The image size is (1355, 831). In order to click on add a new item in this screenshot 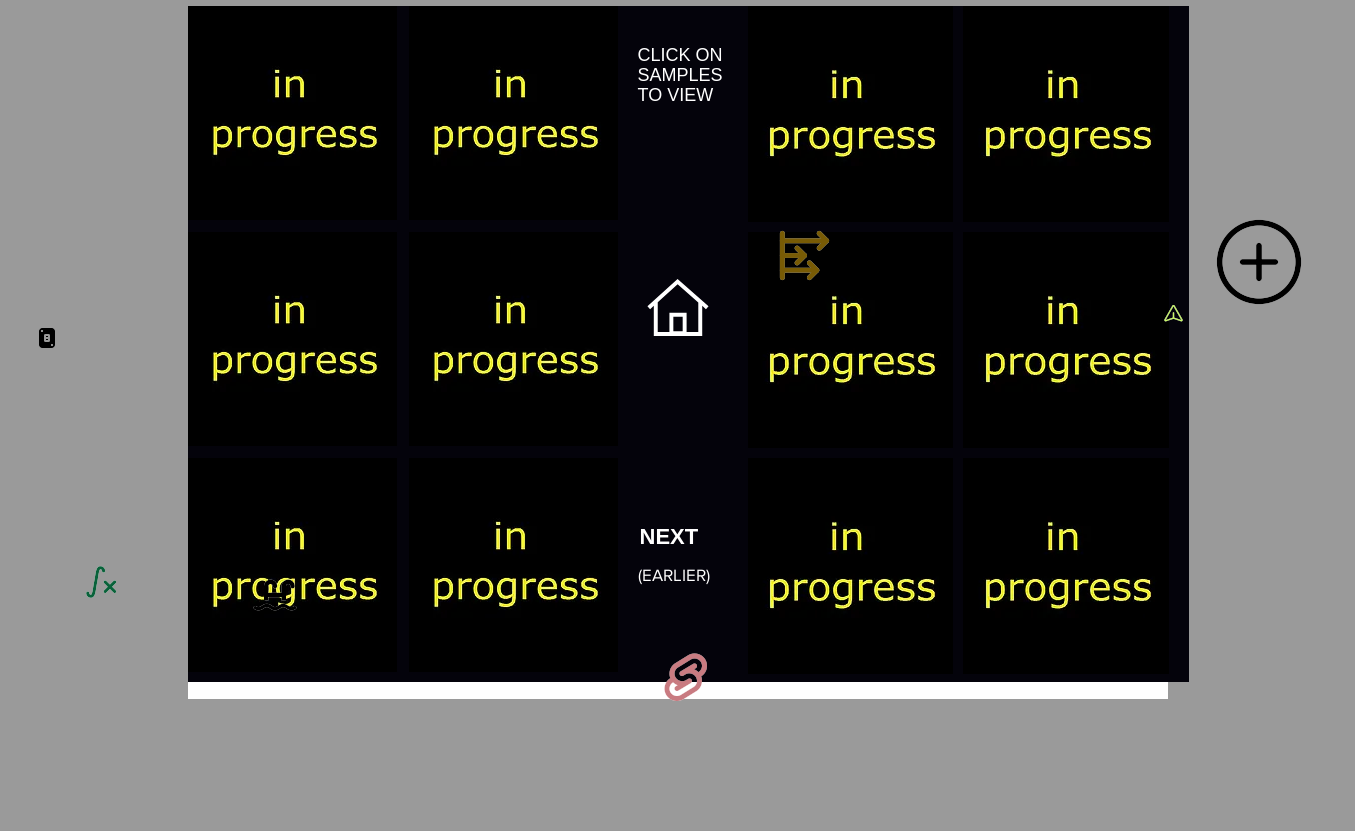, I will do `click(1259, 262)`.